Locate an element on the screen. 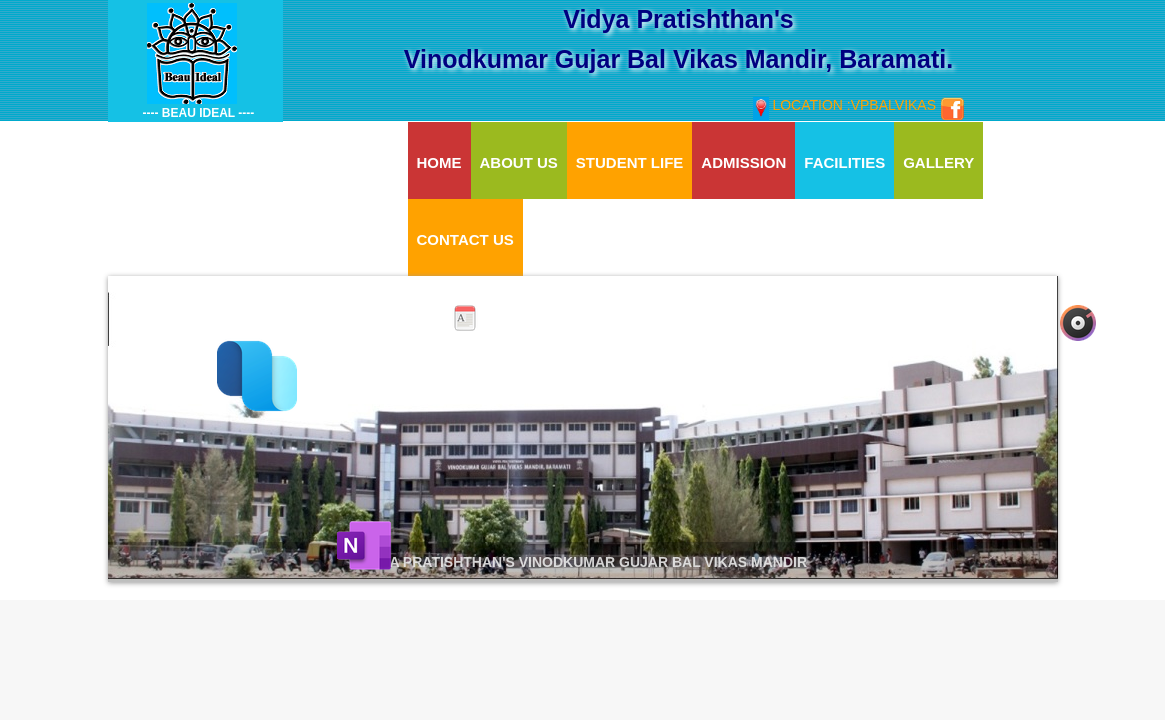  open the supply chain management app is located at coordinates (257, 376).